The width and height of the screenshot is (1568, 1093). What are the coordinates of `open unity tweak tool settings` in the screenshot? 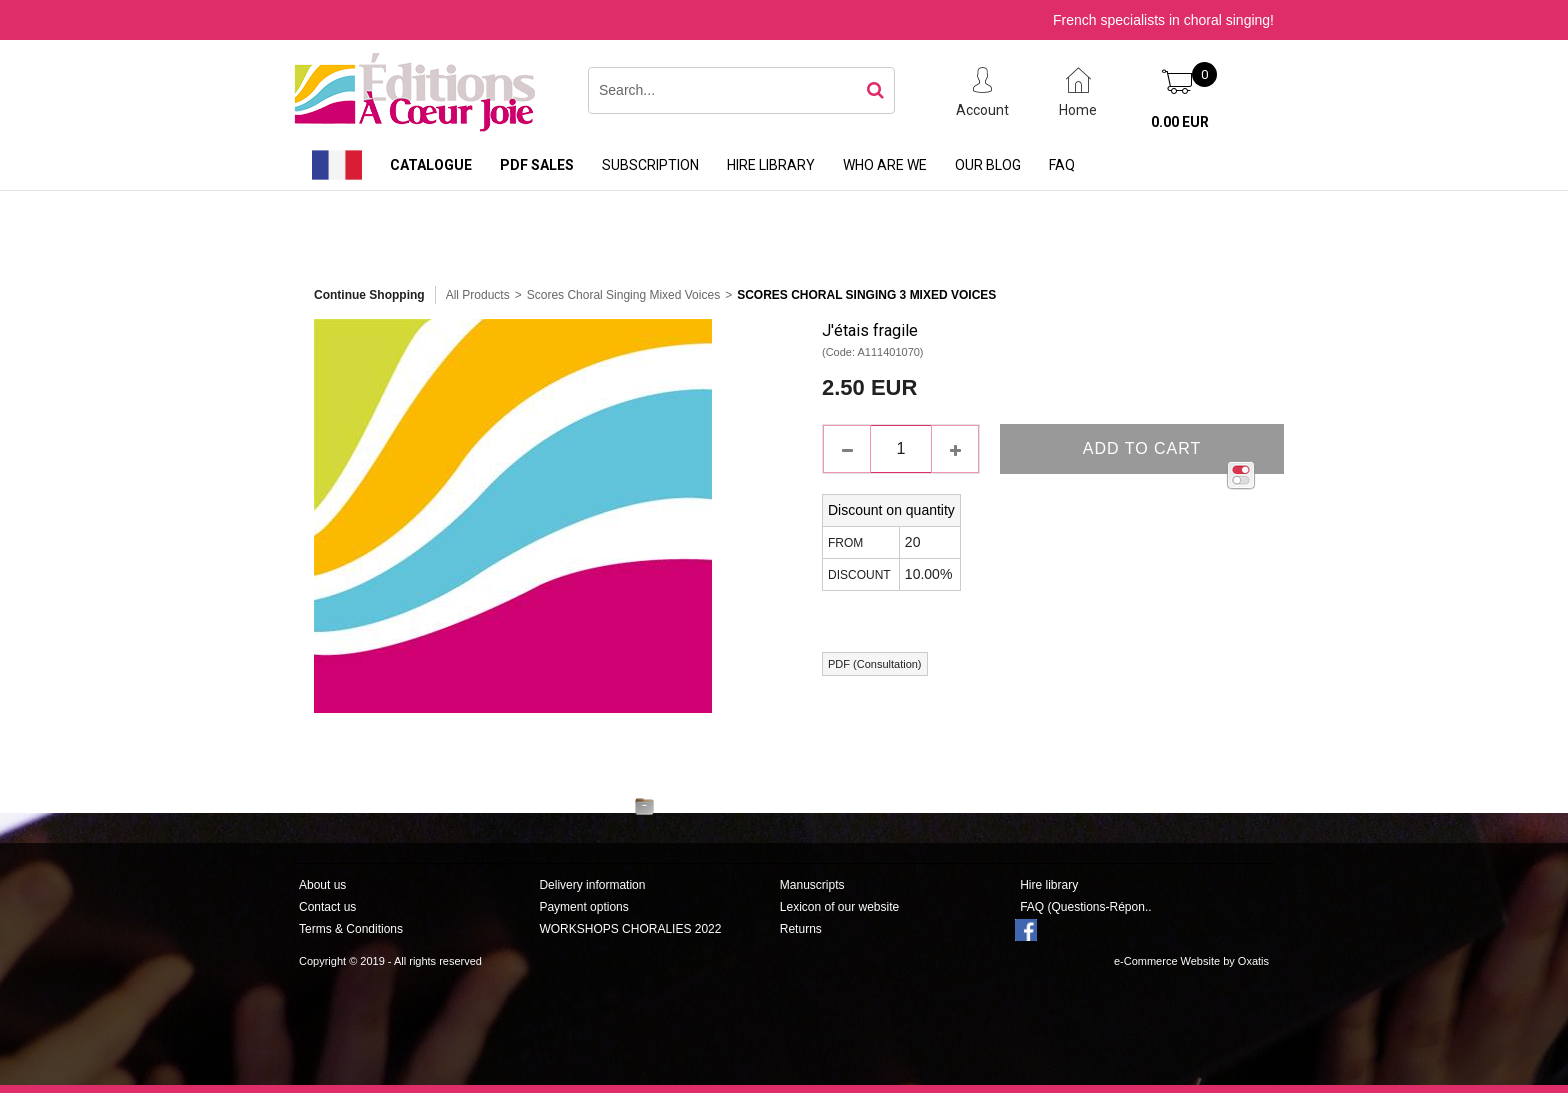 It's located at (1241, 475).